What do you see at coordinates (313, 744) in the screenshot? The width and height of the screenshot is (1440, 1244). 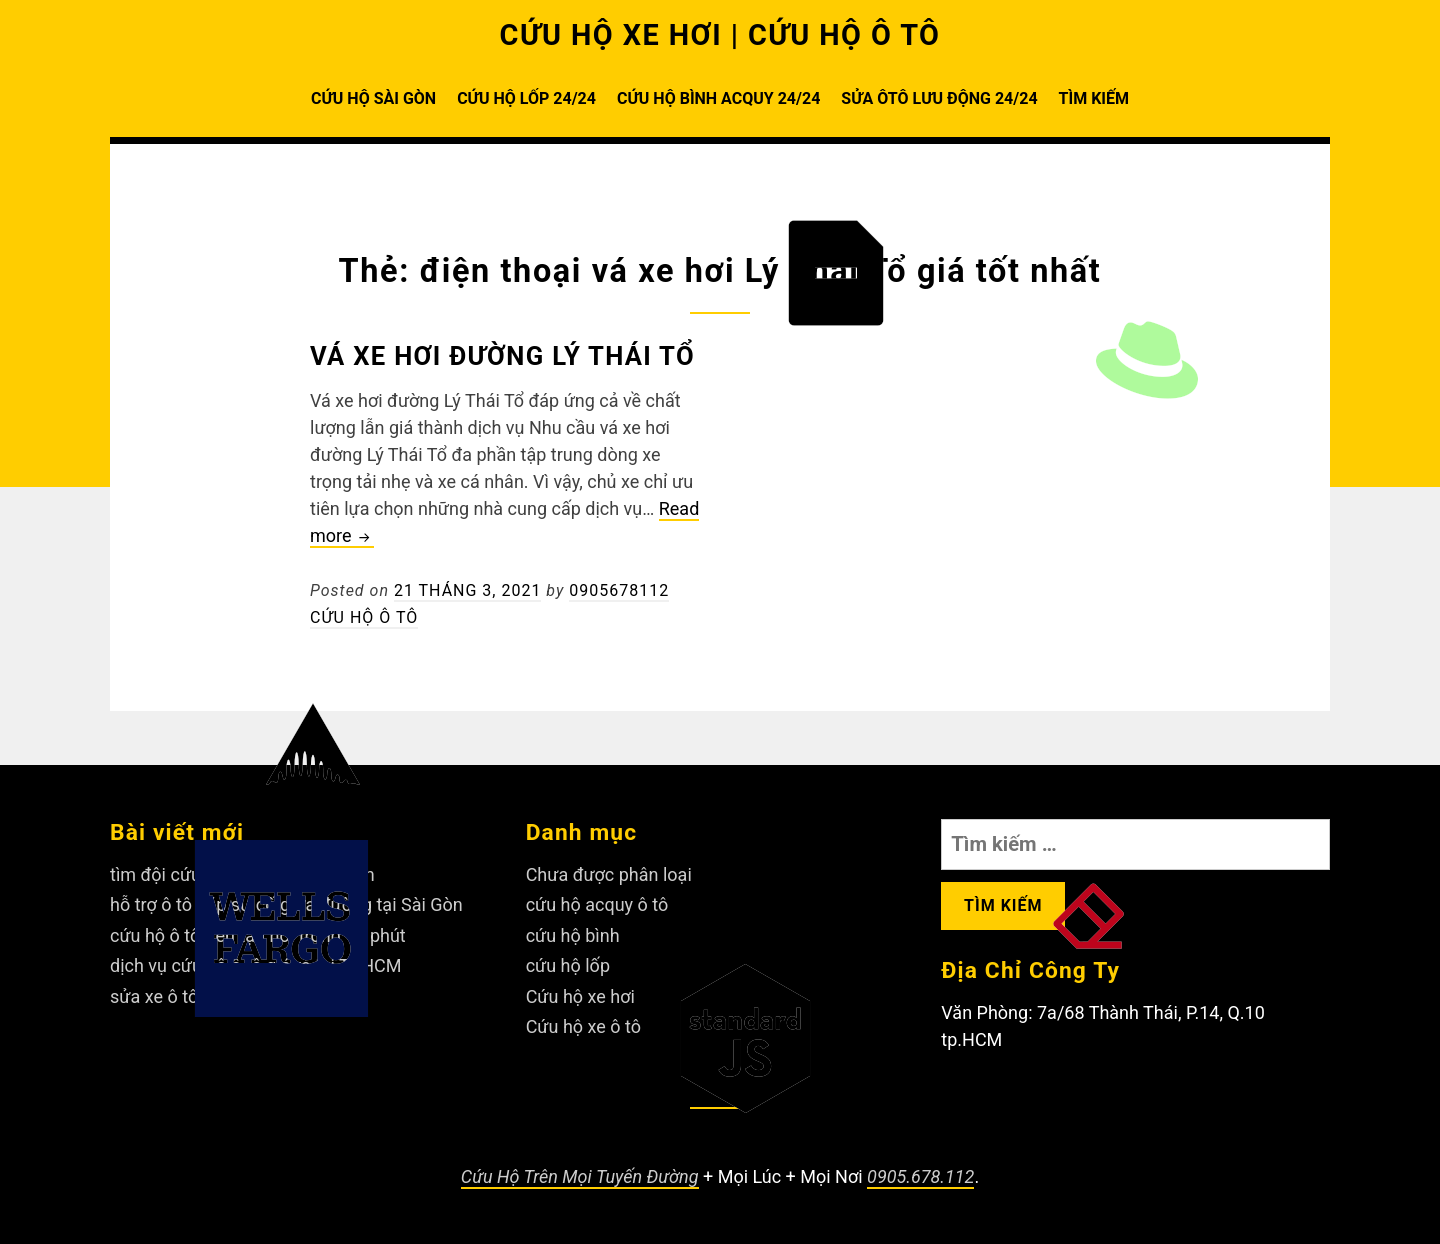 I see `launch ardour digital audio workstation` at bounding box center [313, 744].